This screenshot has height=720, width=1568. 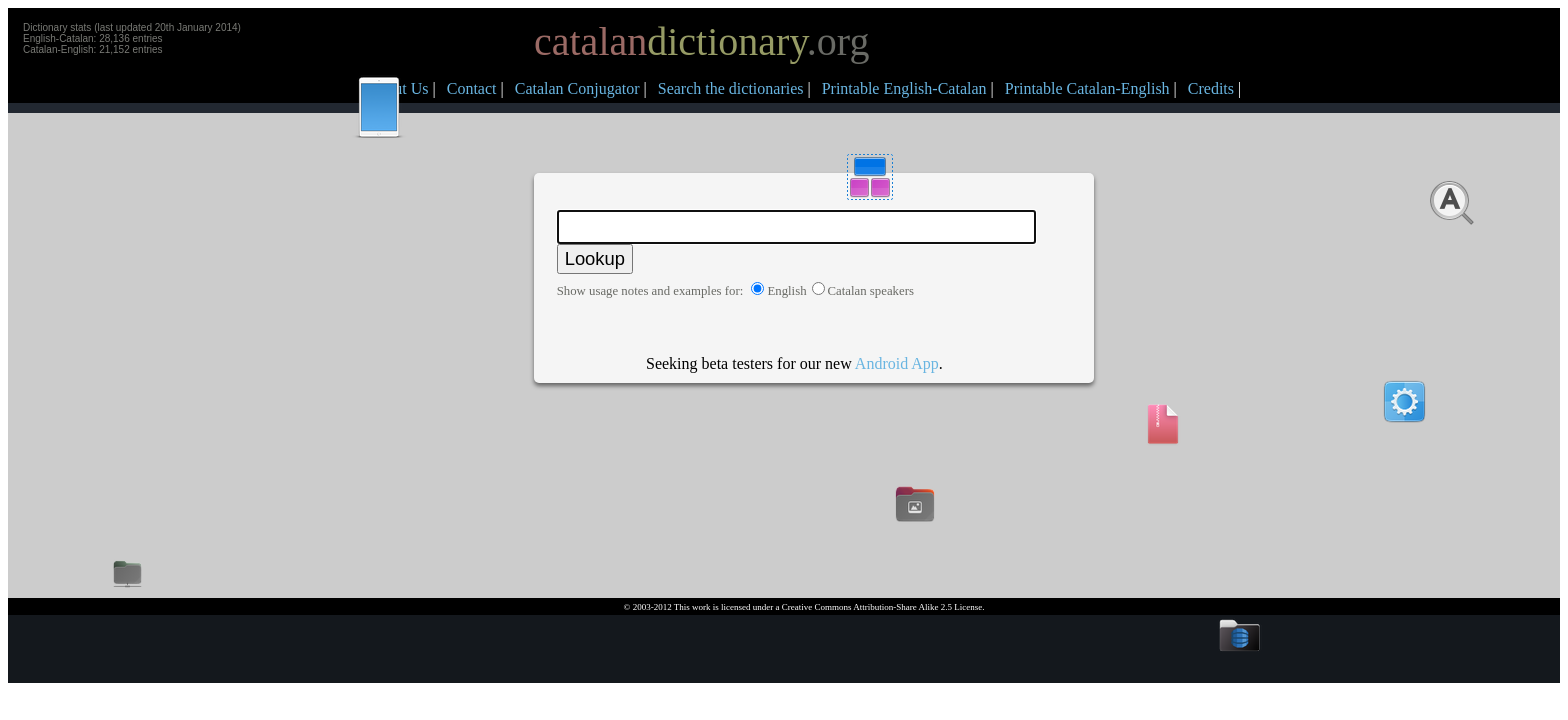 I want to click on search within emails or messages, so click(x=1452, y=203).